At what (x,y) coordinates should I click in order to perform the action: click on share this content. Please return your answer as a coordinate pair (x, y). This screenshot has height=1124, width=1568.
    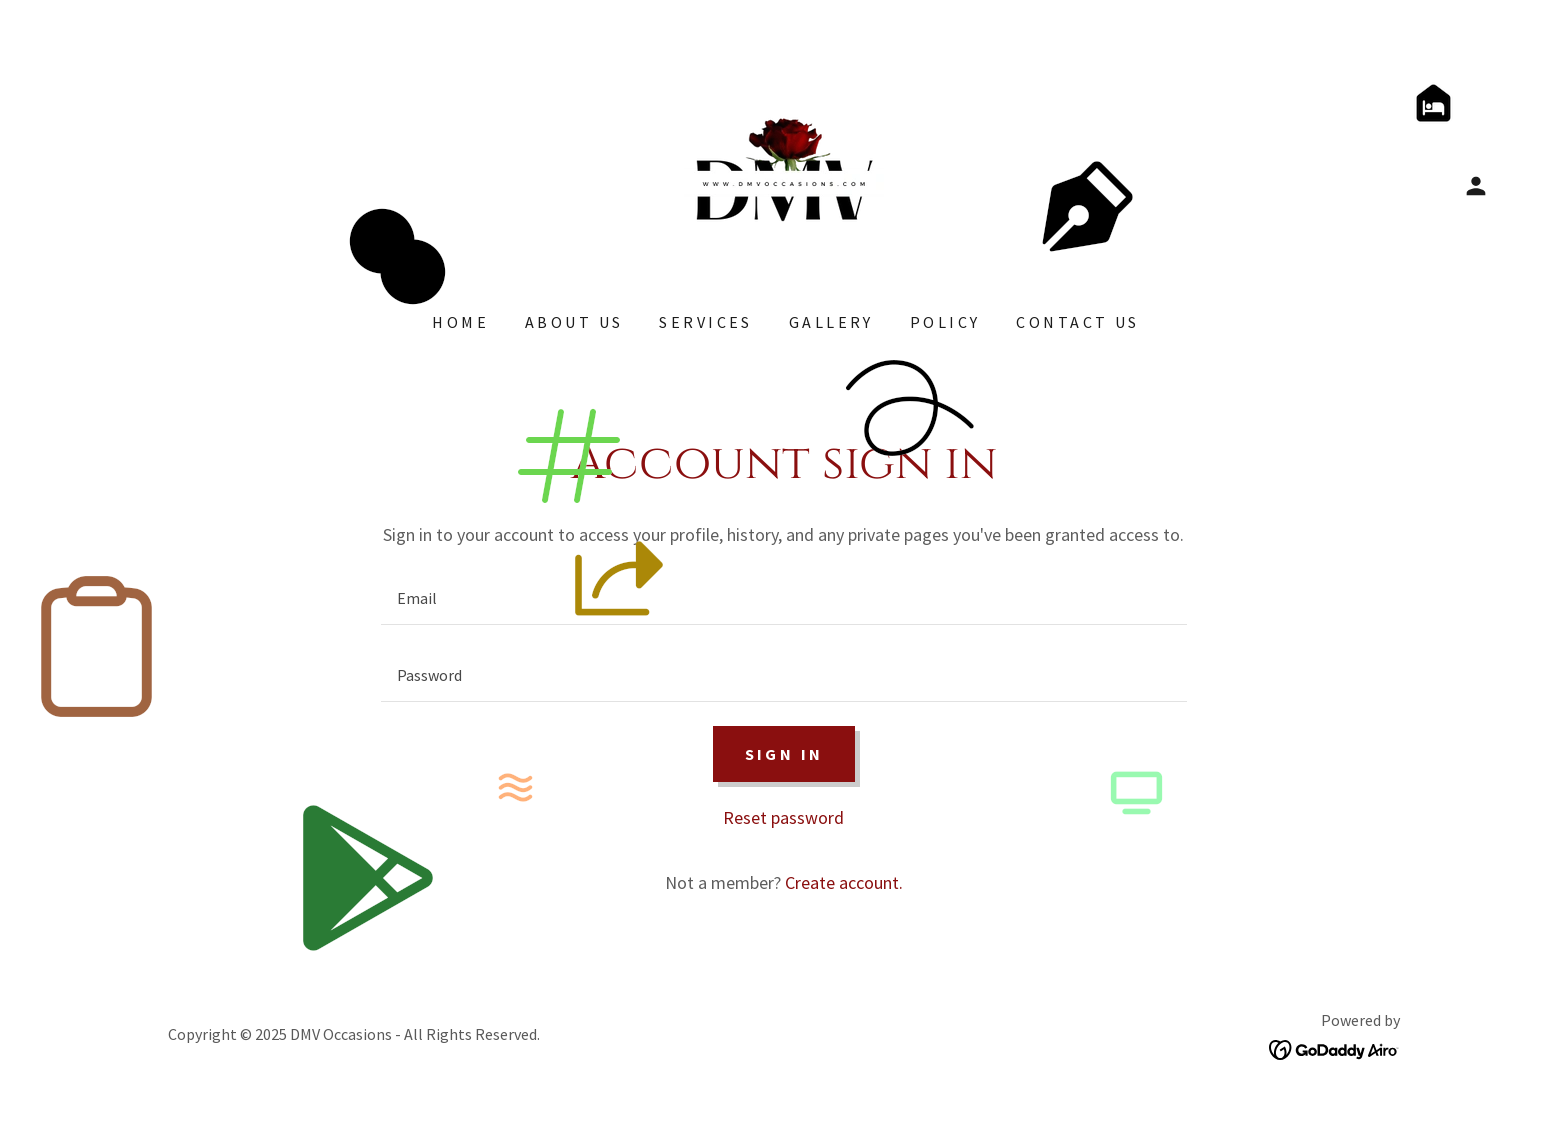
    Looking at the image, I should click on (619, 575).